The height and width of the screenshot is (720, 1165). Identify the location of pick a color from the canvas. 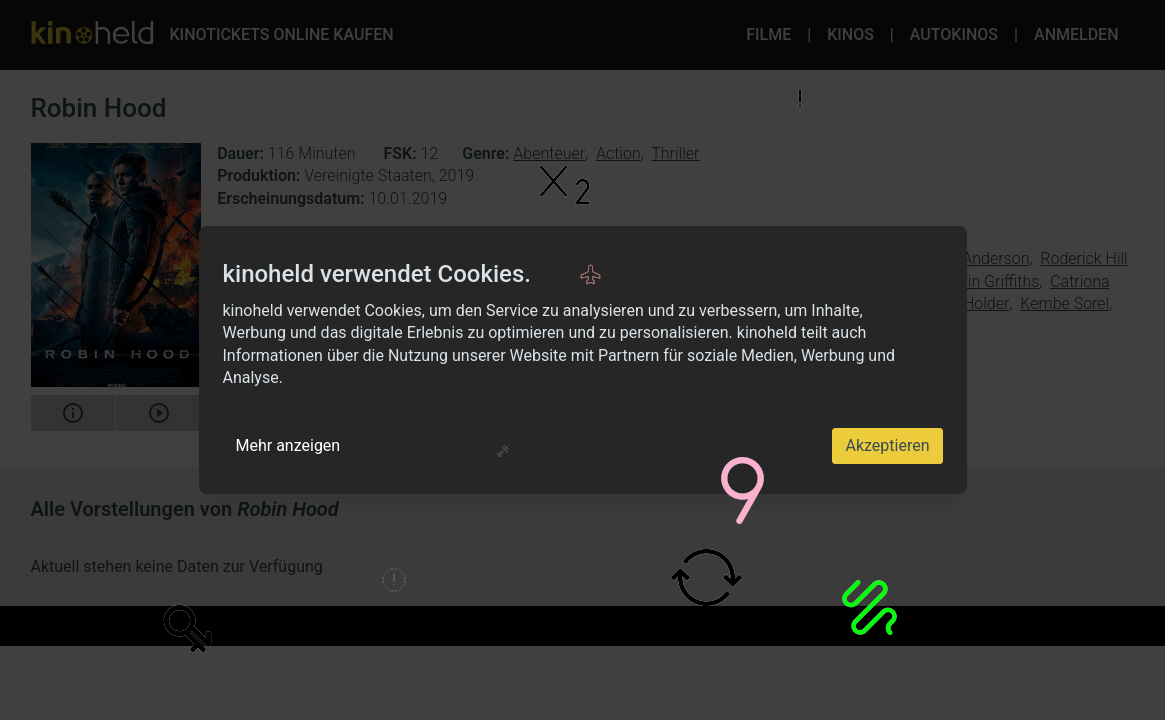
(503, 451).